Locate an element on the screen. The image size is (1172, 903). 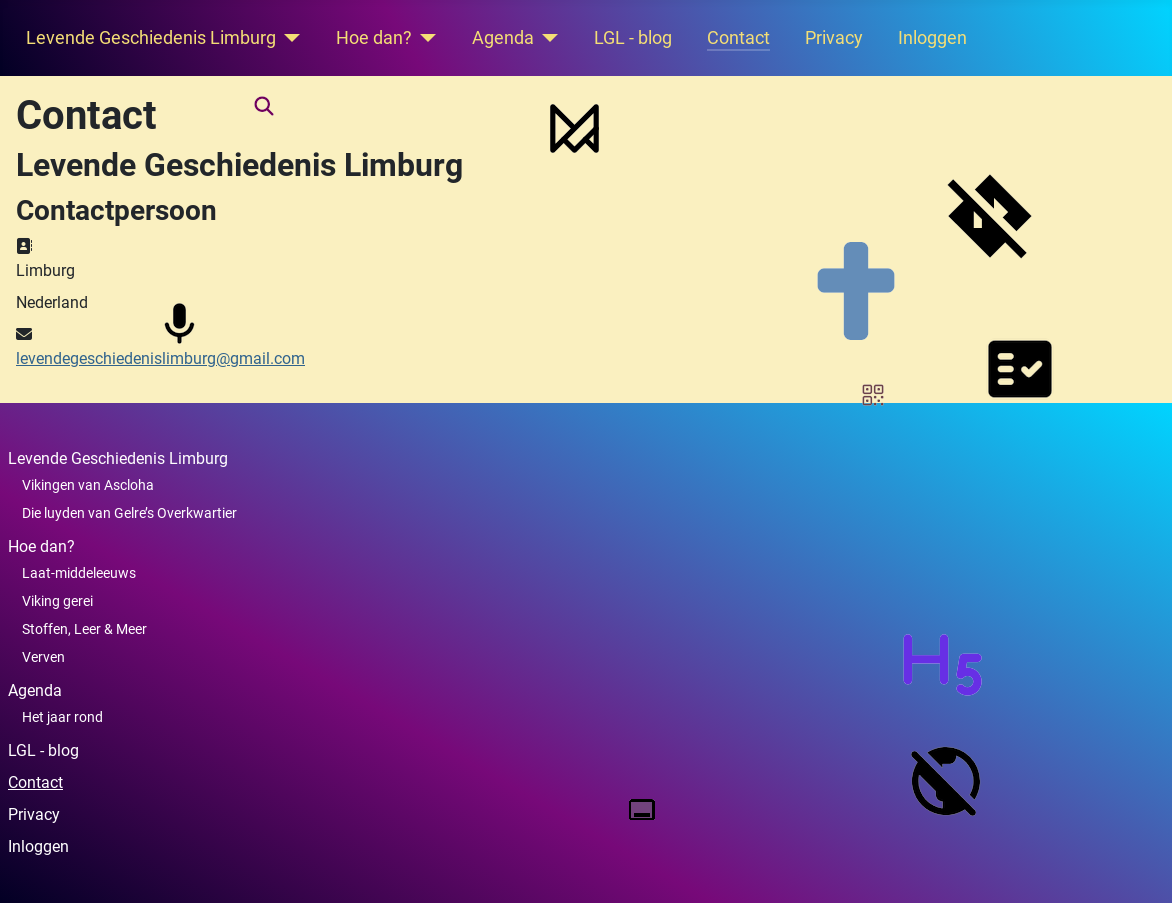
disable public visibility is located at coordinates (946, 781).